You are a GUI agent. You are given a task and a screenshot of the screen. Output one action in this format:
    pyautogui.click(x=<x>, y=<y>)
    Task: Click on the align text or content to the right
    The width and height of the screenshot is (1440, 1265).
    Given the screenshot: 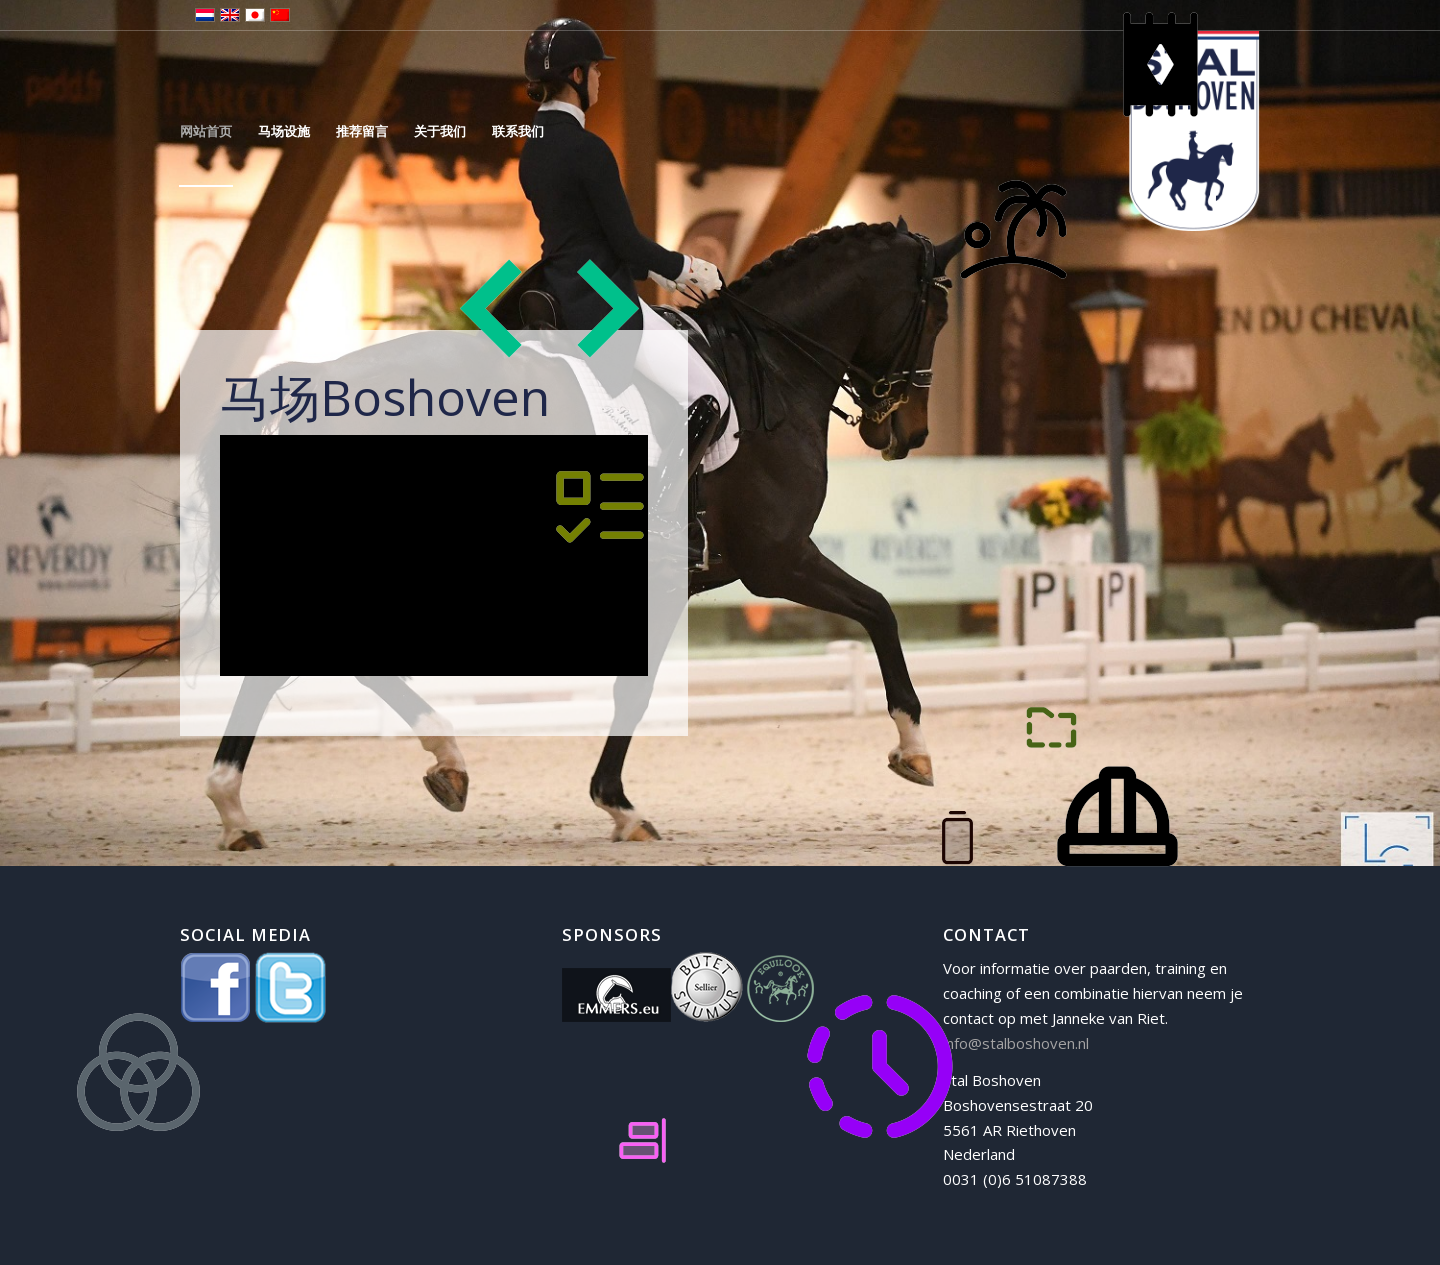 What is the action you would take?
    pyautogui.click(x=643, y=1140)
    